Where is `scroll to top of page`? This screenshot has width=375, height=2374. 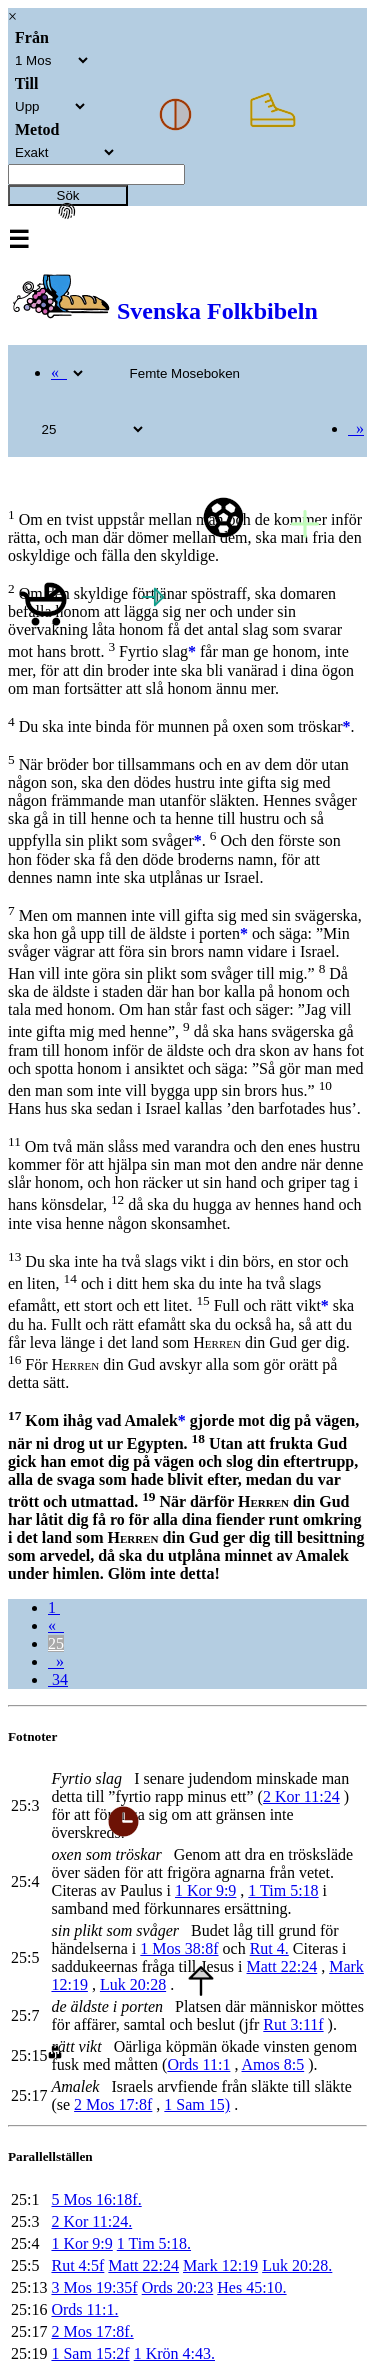
scroll to top of page is located at coordinates (201, 1981).